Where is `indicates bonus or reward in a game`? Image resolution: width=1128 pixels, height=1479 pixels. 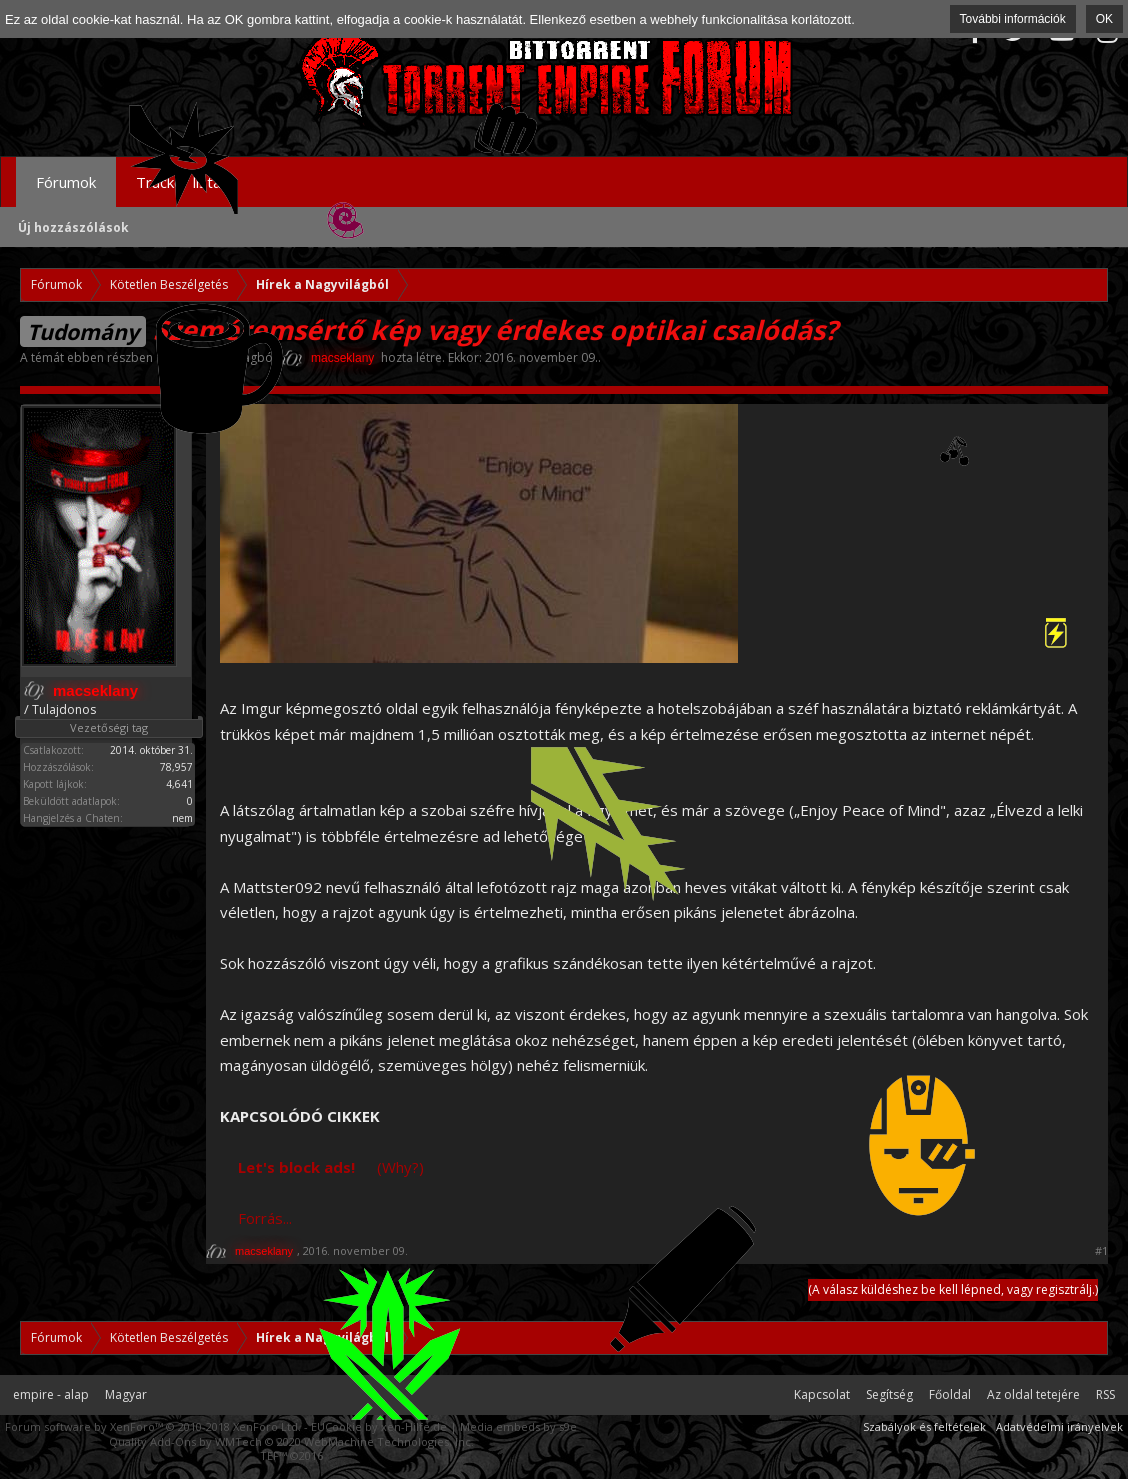
indicates bonus or reward in a game is located at coordinates (954, 450).